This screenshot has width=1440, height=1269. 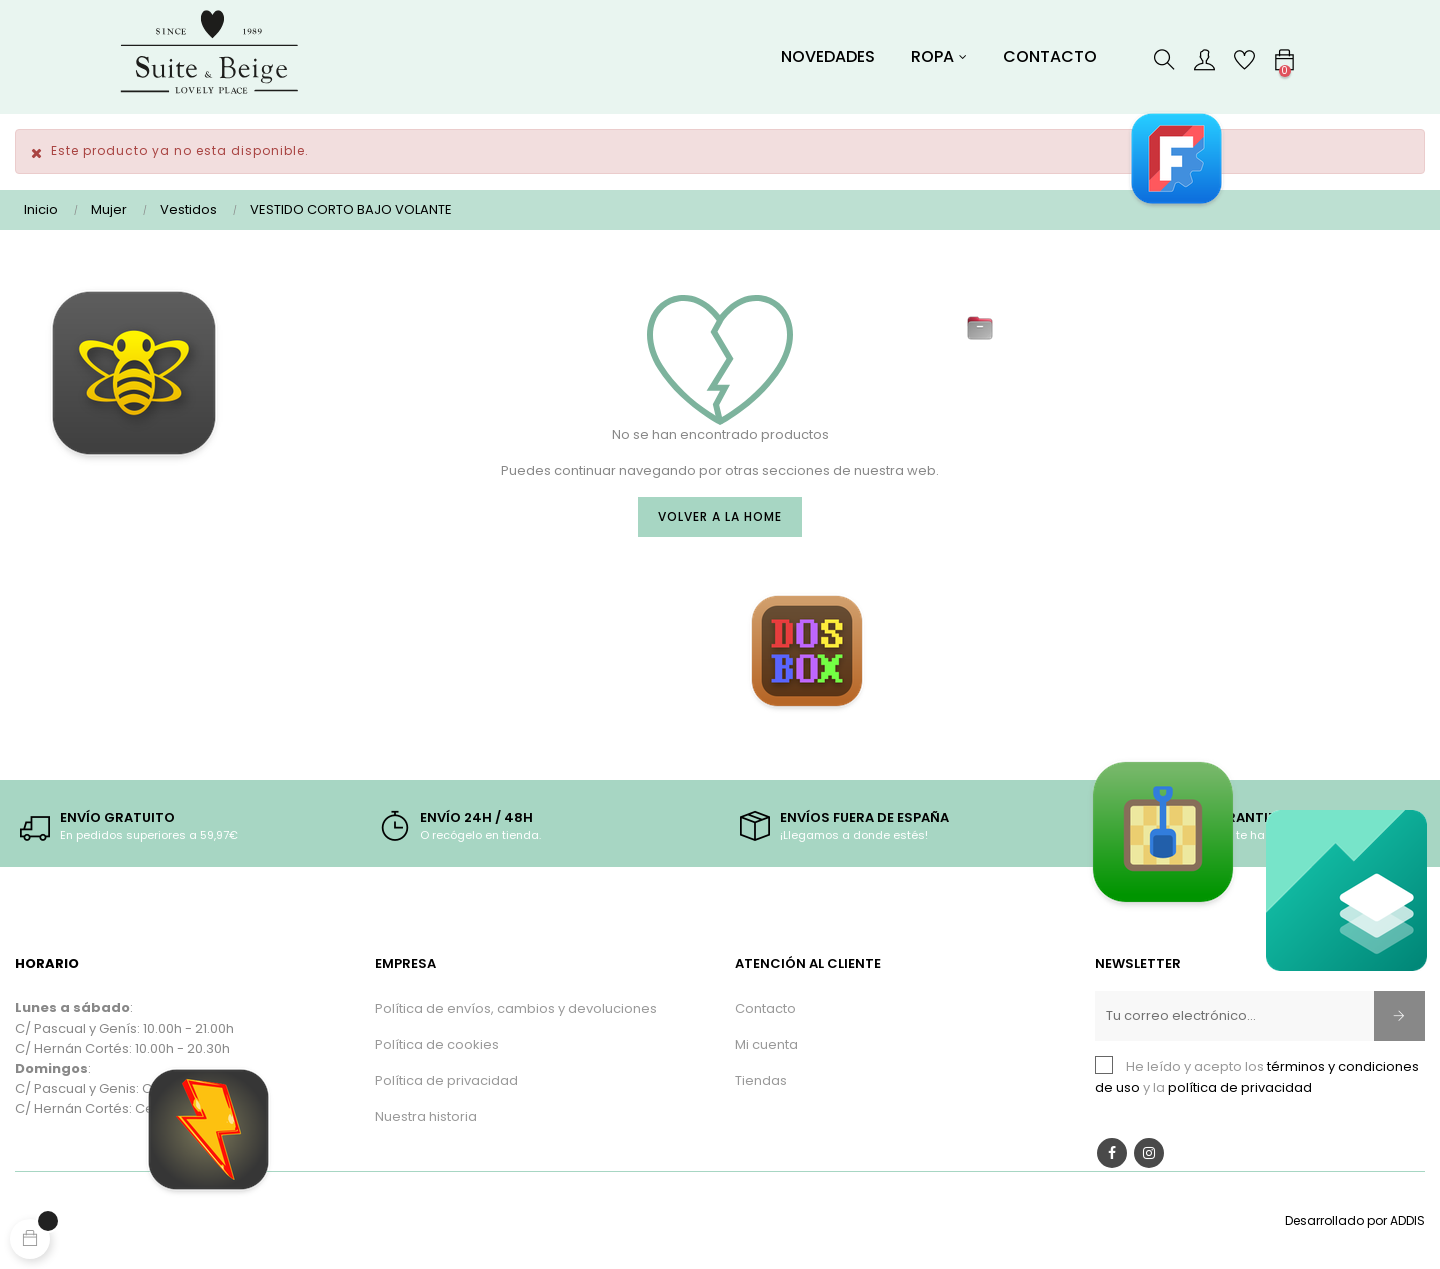 I want to click on launch dosbox-x emulator, so click(x=807, y=651).